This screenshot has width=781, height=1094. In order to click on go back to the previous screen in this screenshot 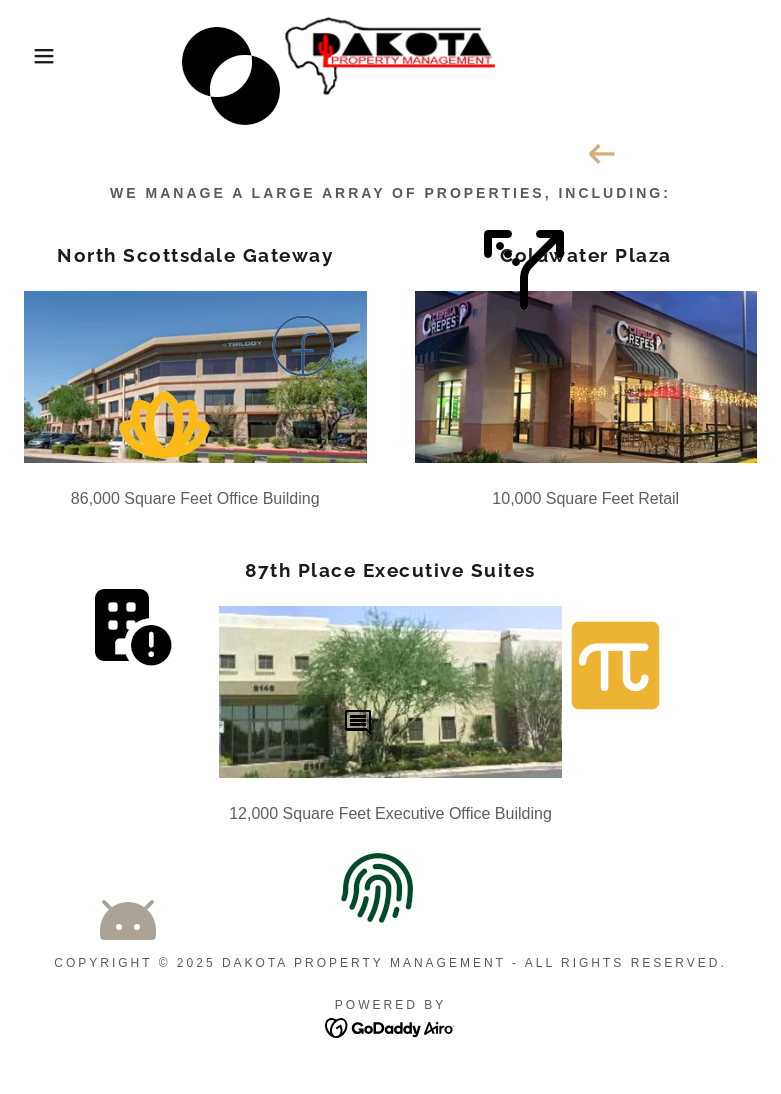, I will do `click(603, 154)`.